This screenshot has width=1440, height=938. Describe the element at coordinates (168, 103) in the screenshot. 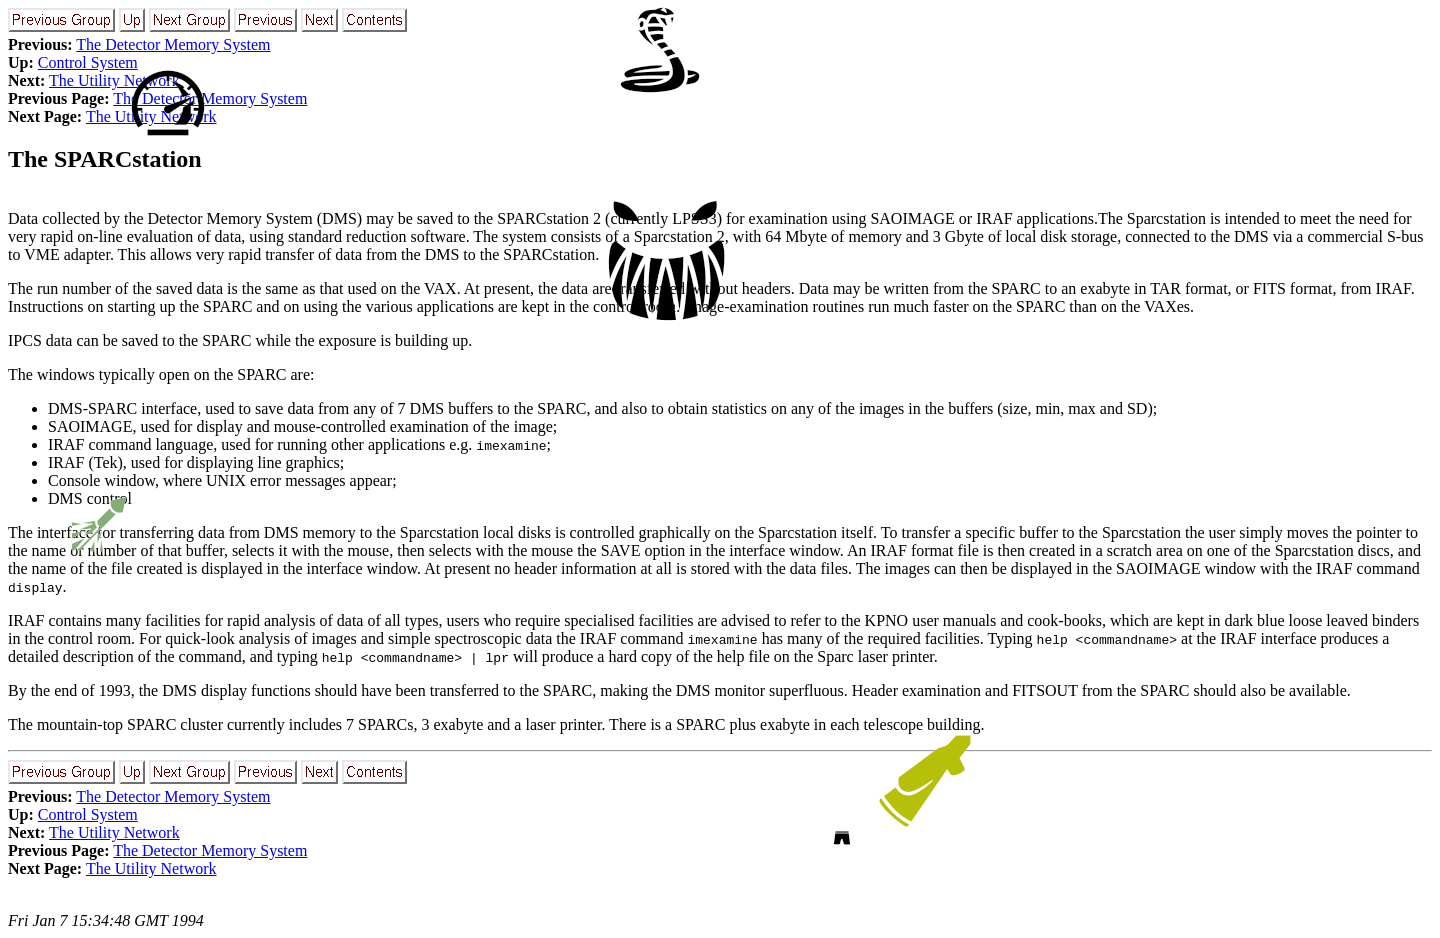

I see `view speed or performance metrics` at that location.